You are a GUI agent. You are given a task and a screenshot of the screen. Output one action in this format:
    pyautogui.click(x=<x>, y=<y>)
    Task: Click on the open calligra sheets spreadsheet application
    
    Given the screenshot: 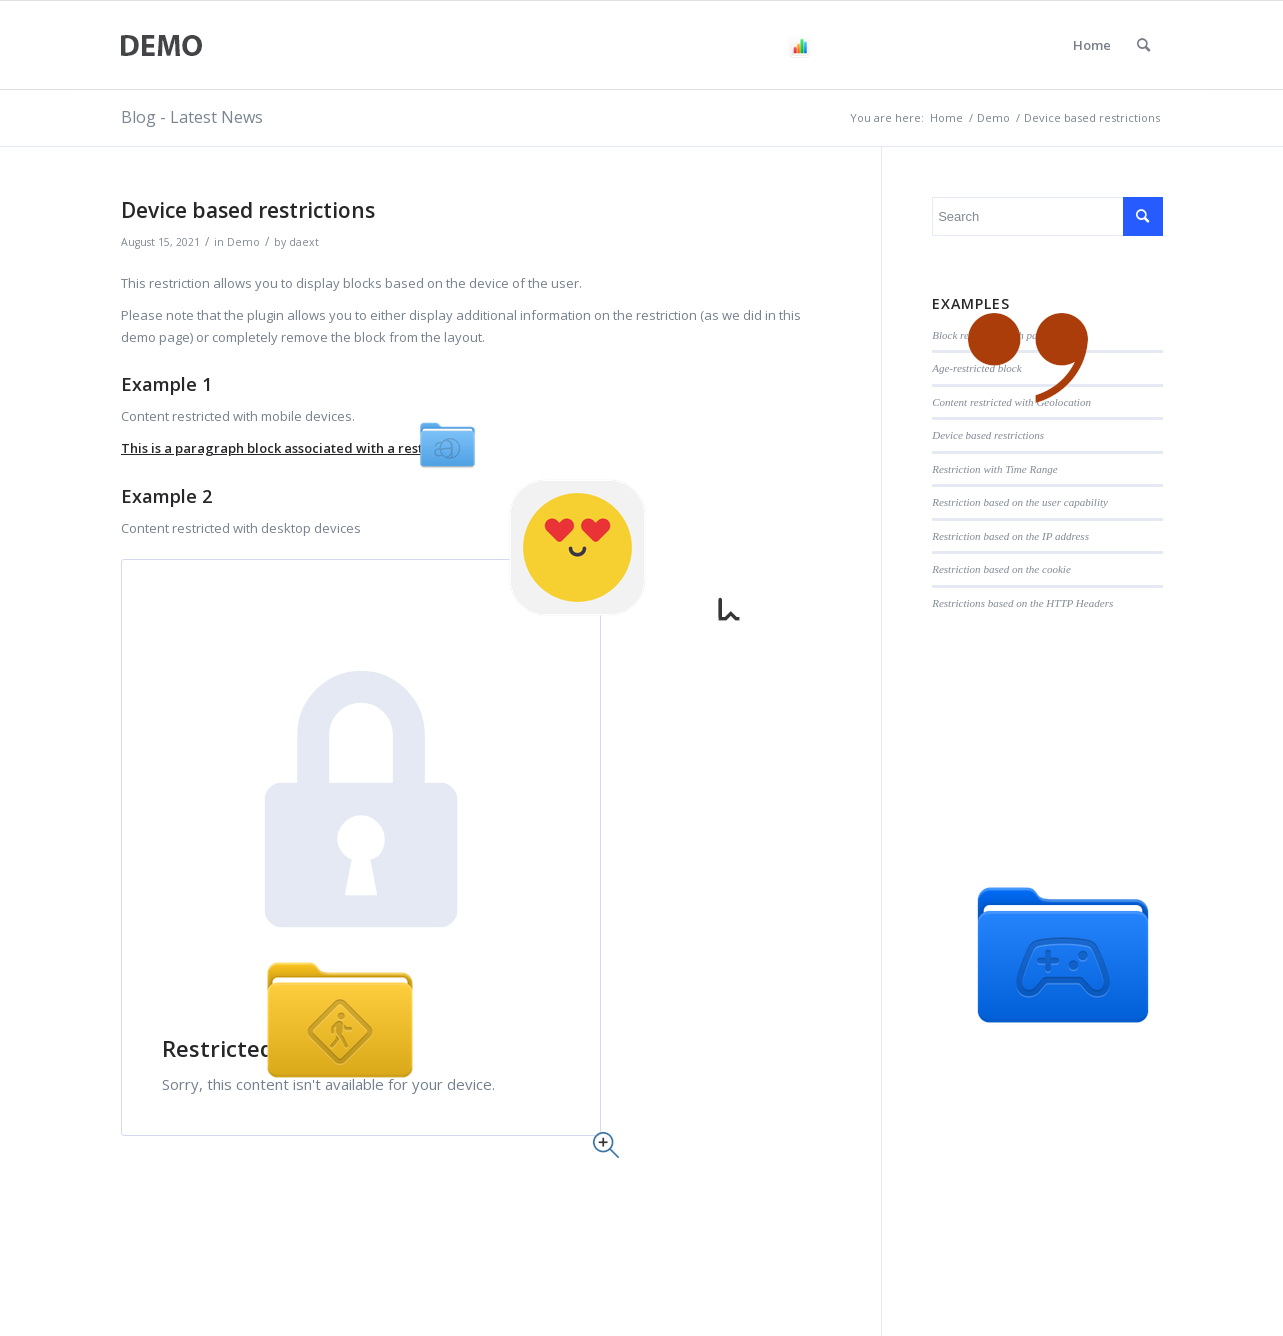 What is the action you would take?
    pyautogui.click(x=799, y=46)
    